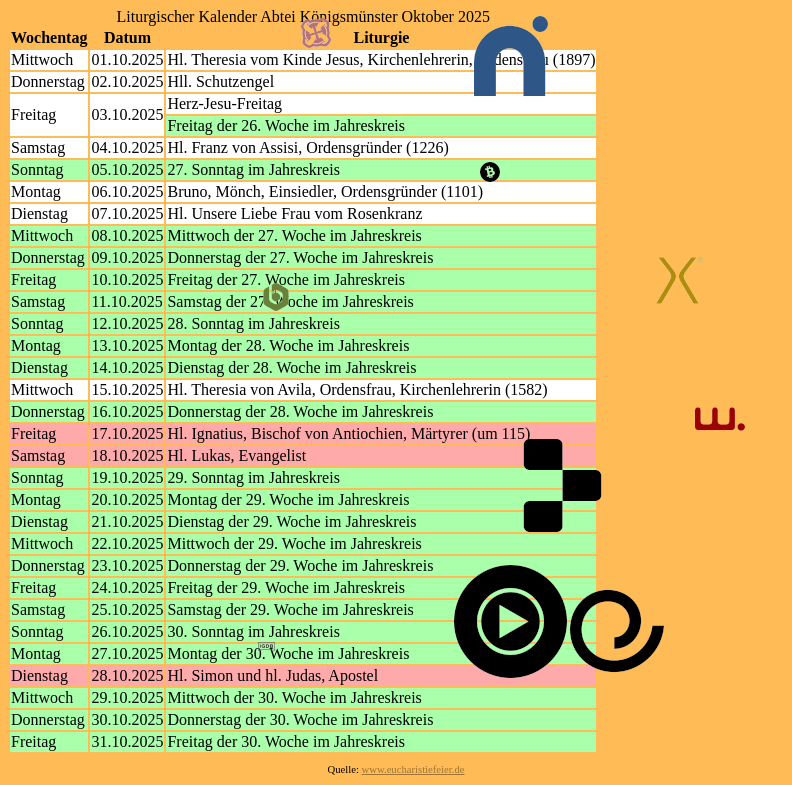  What do you see at coordinates (562, 485) in the screenshot?
I see `open replit` at bounding box center [562, 485].